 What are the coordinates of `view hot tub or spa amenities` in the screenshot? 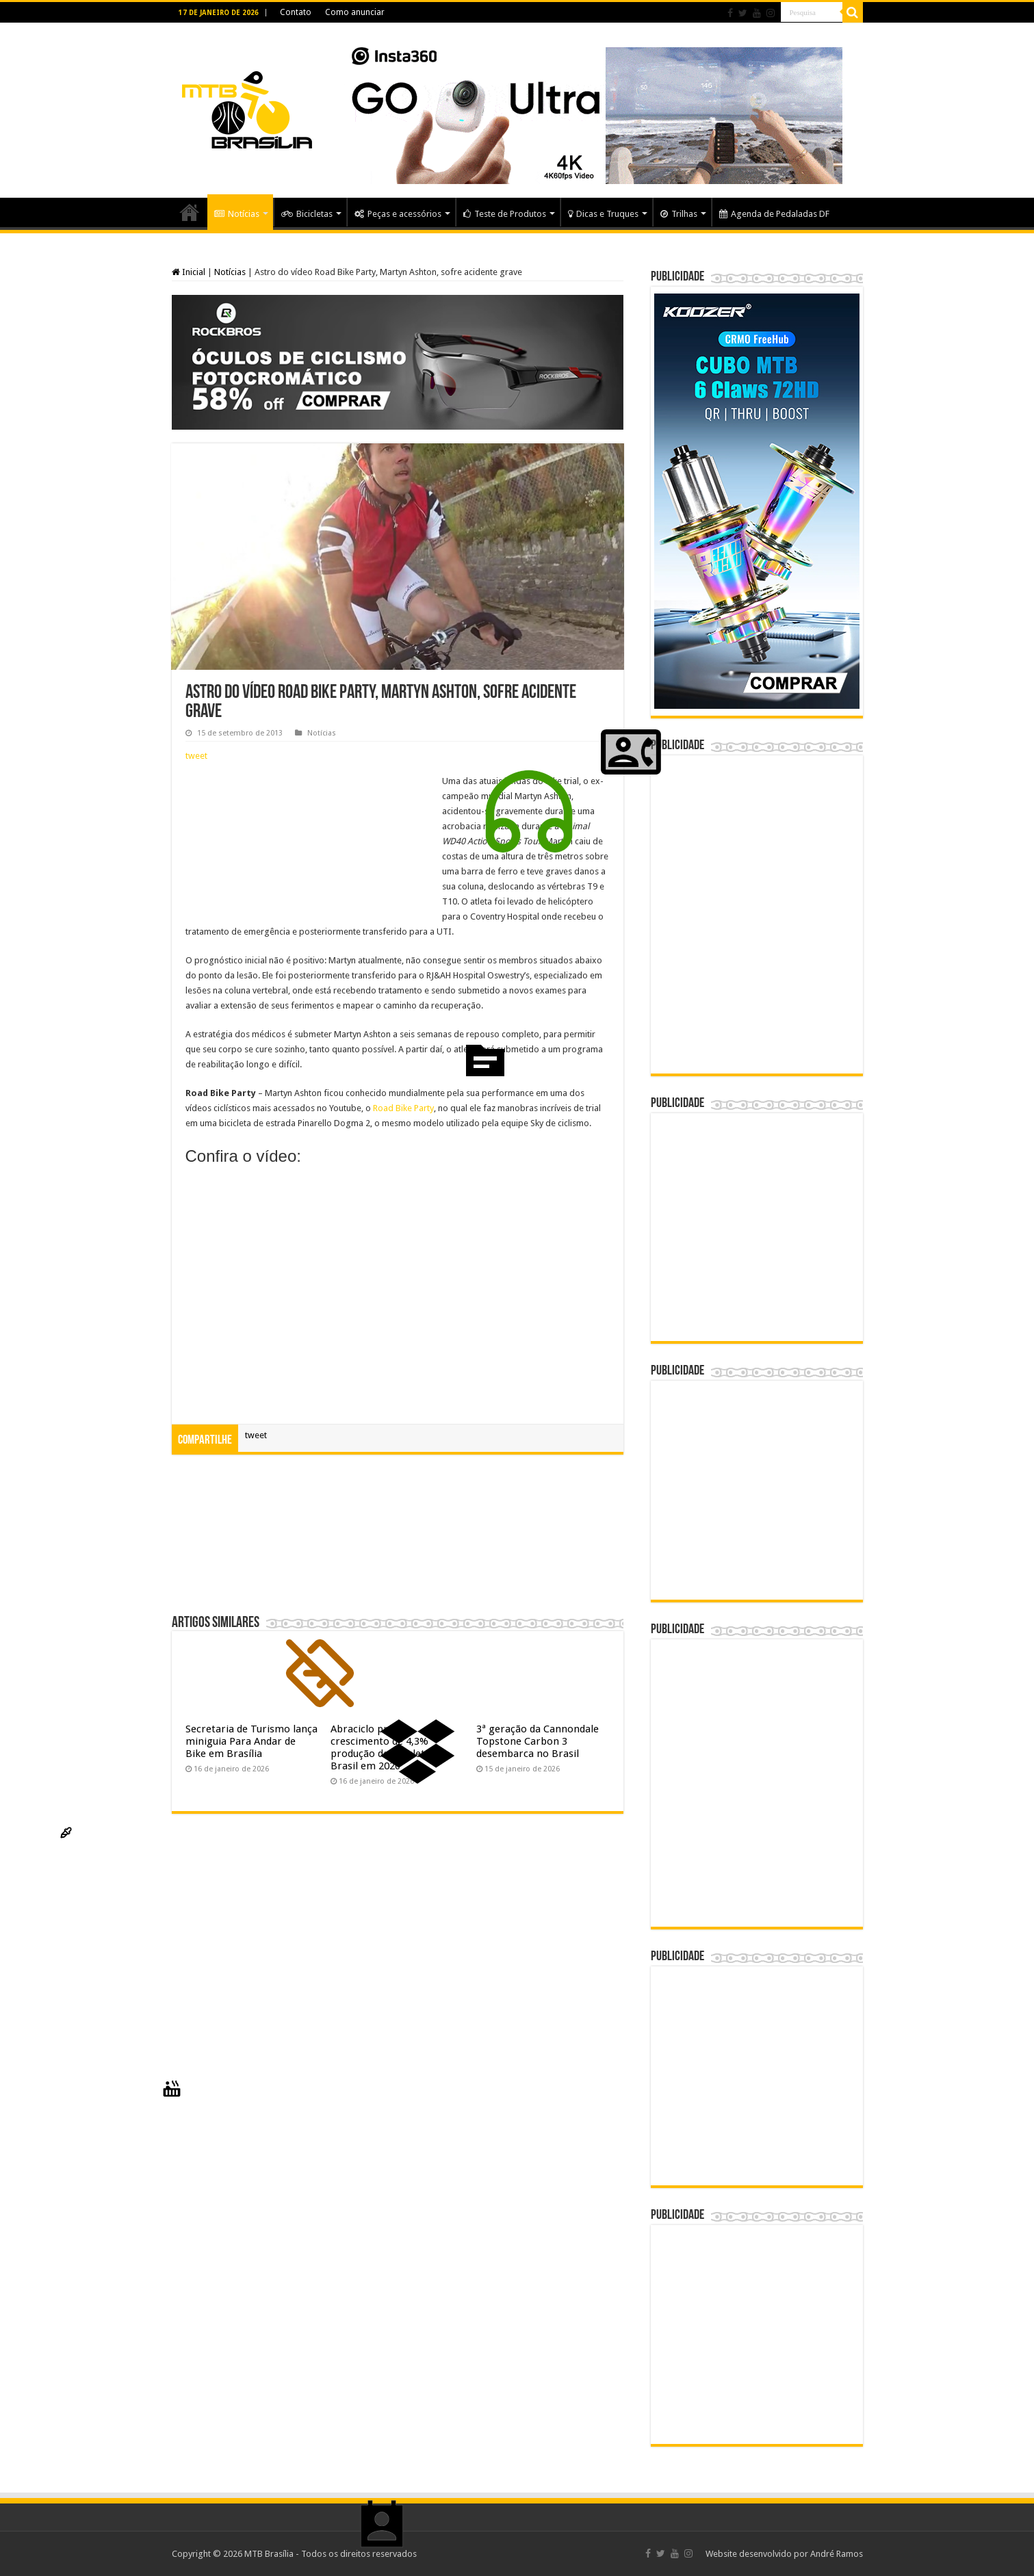 It's located at (172, 2088).